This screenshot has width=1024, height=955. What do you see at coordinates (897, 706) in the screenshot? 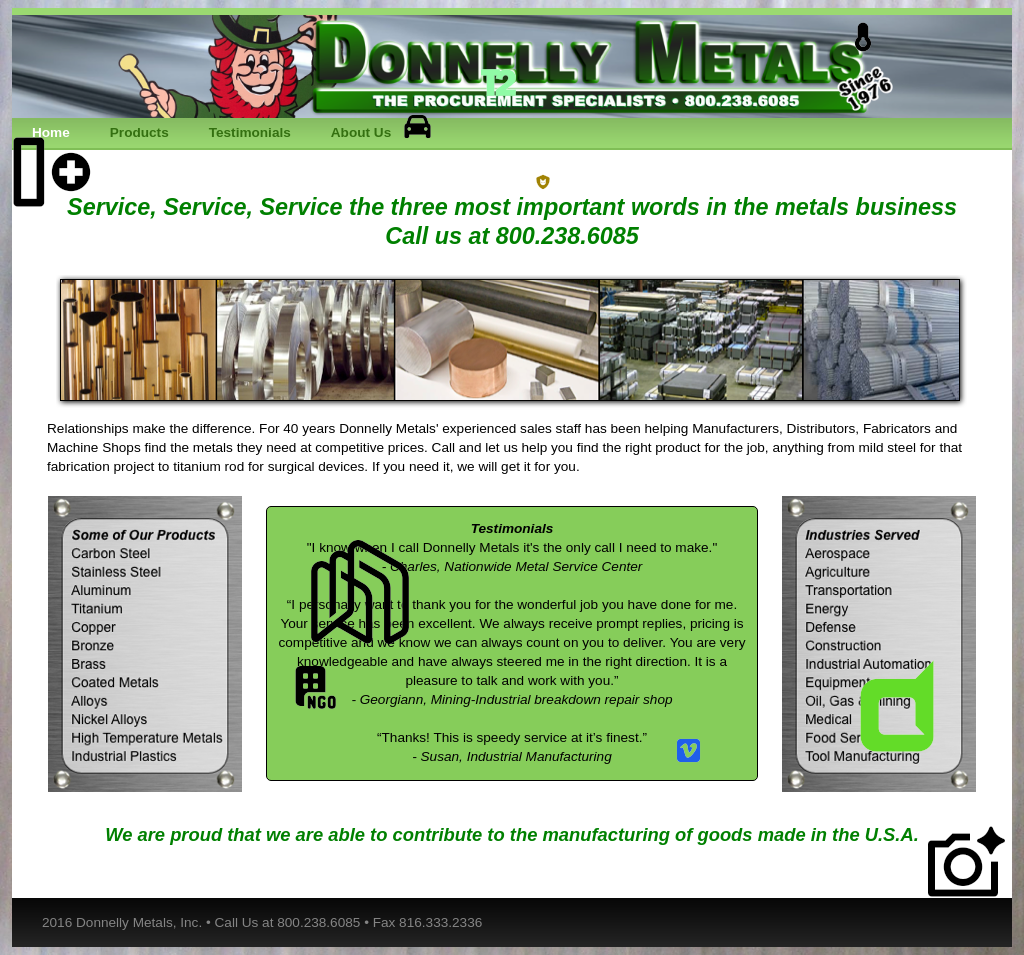
I see `dashcube brand logo` at bounding box center [897, 706].